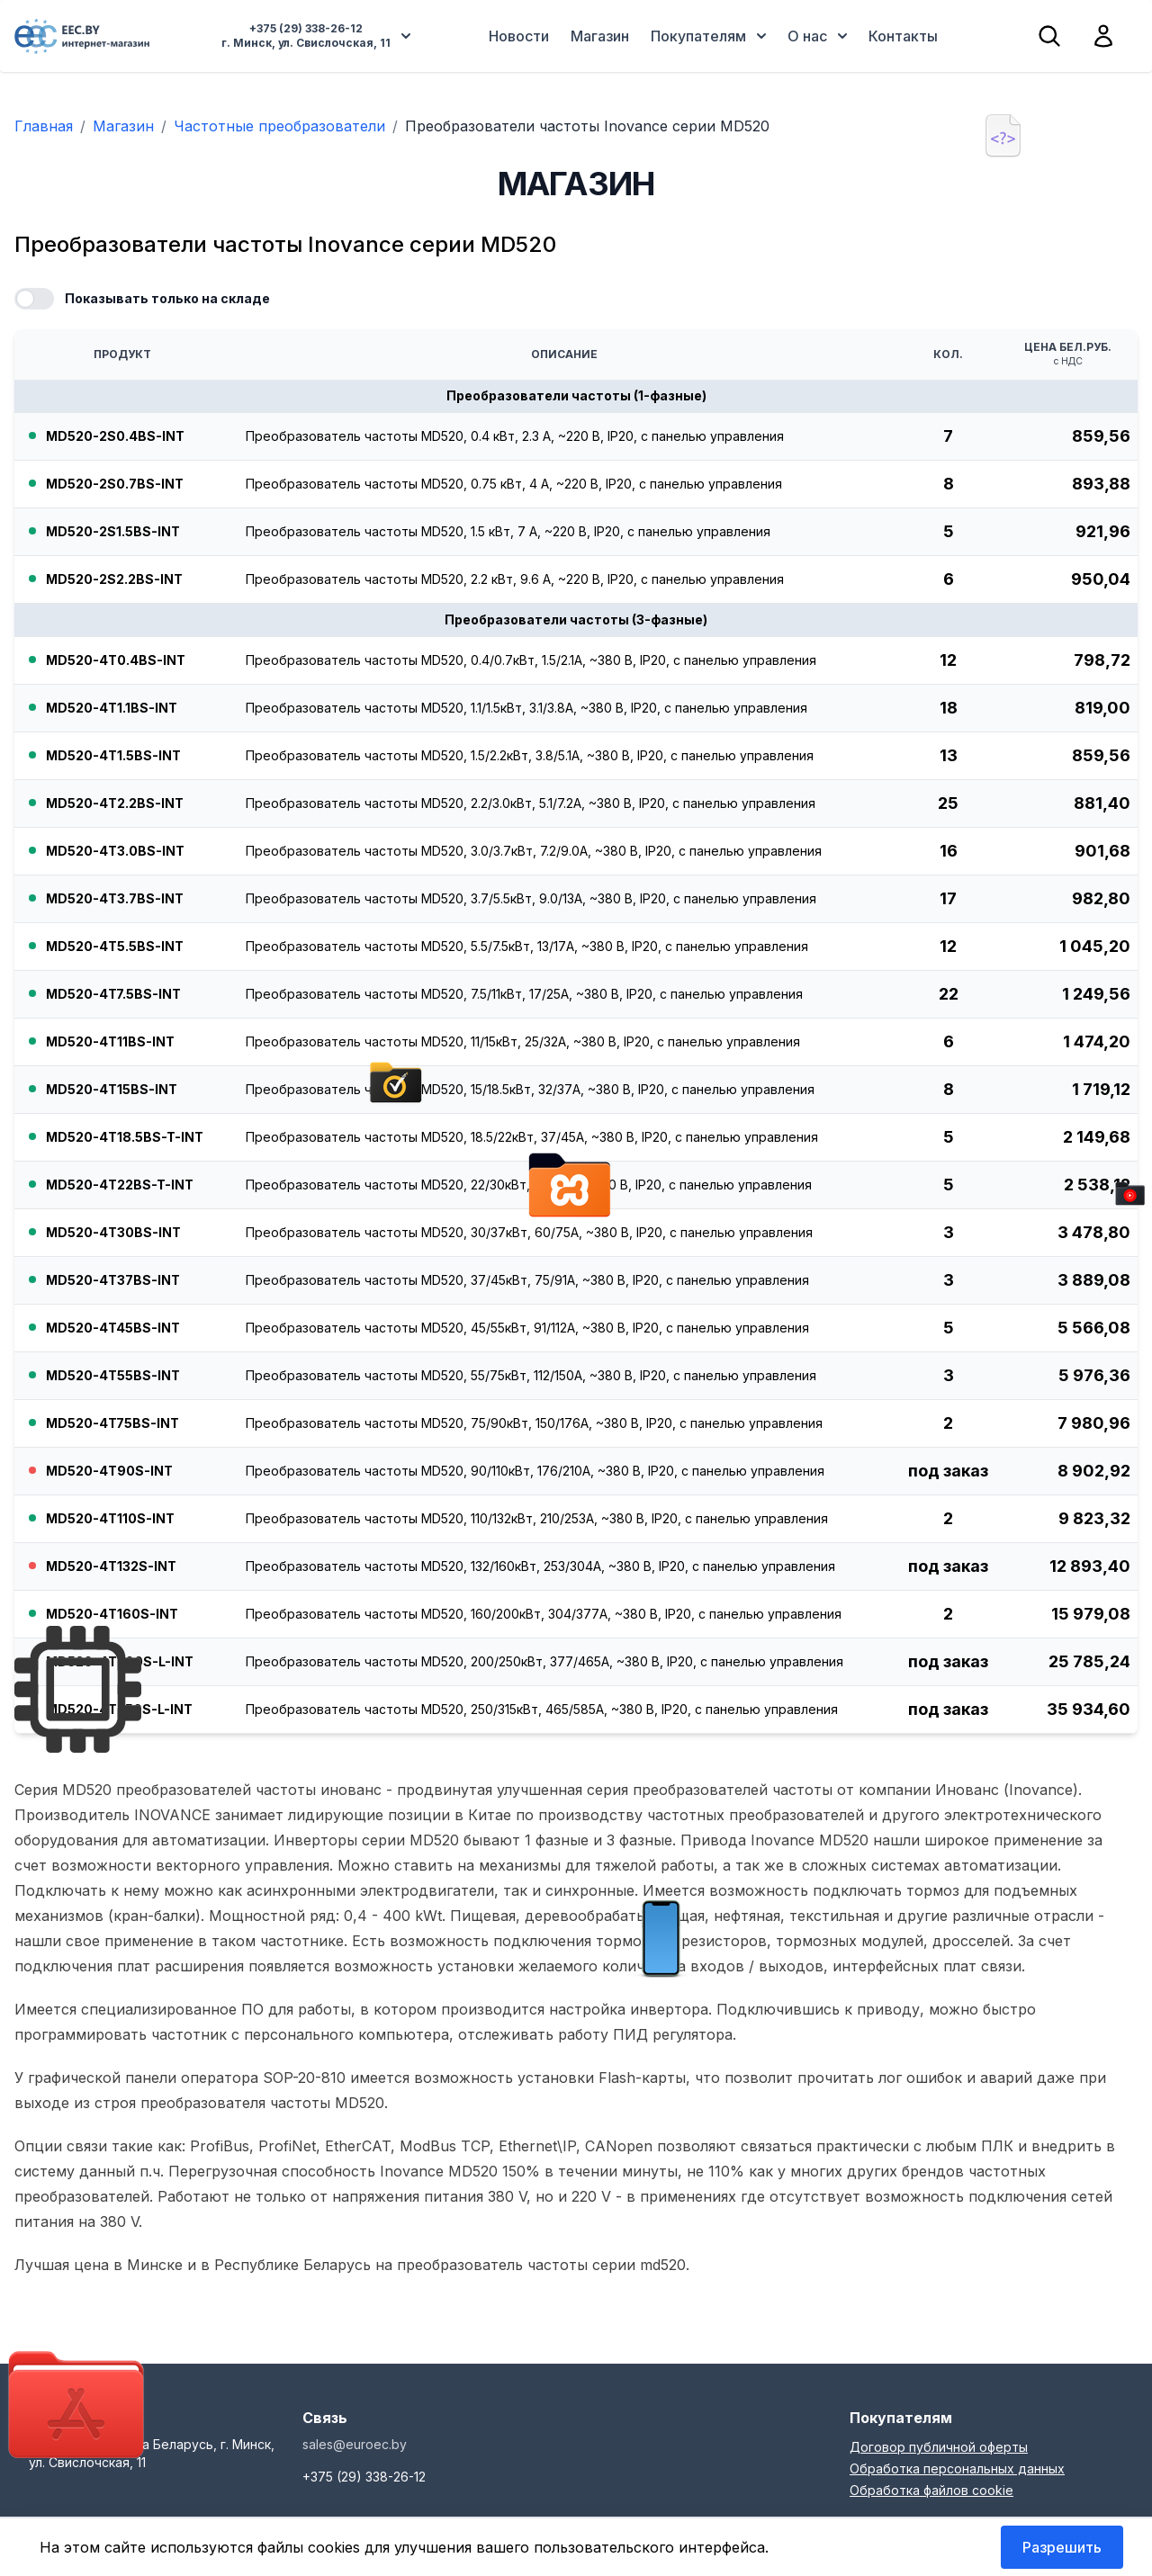  What do you see at coordinates (569, 1187) in the screenshot?
I see `open XAMPP local server files folder` at bounding box center [569, 1187].